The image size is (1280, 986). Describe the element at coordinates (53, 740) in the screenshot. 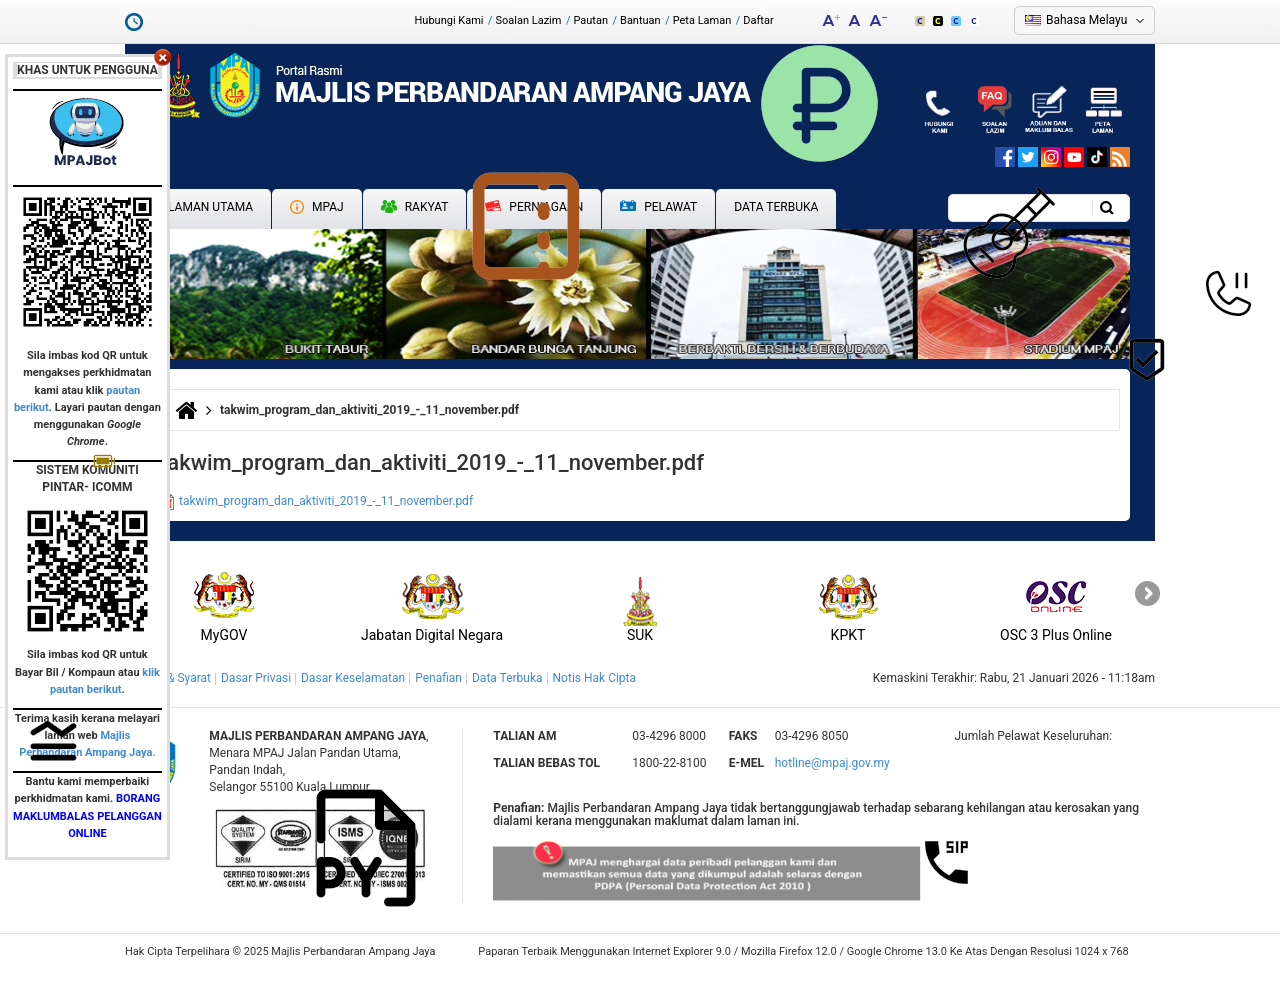

I see `toggle chart legend visibility` at that location.